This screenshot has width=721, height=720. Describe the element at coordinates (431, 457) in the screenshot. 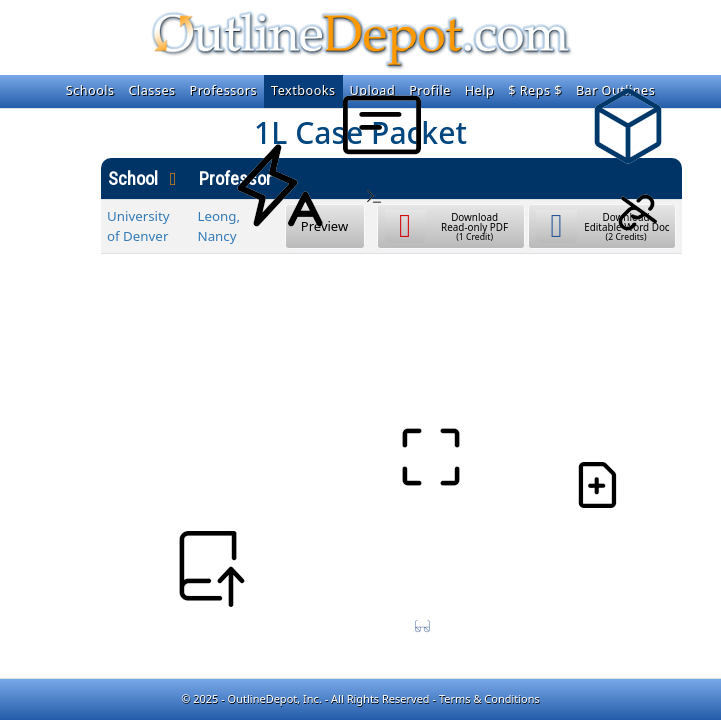

I see `enter full screen mode` at that location.